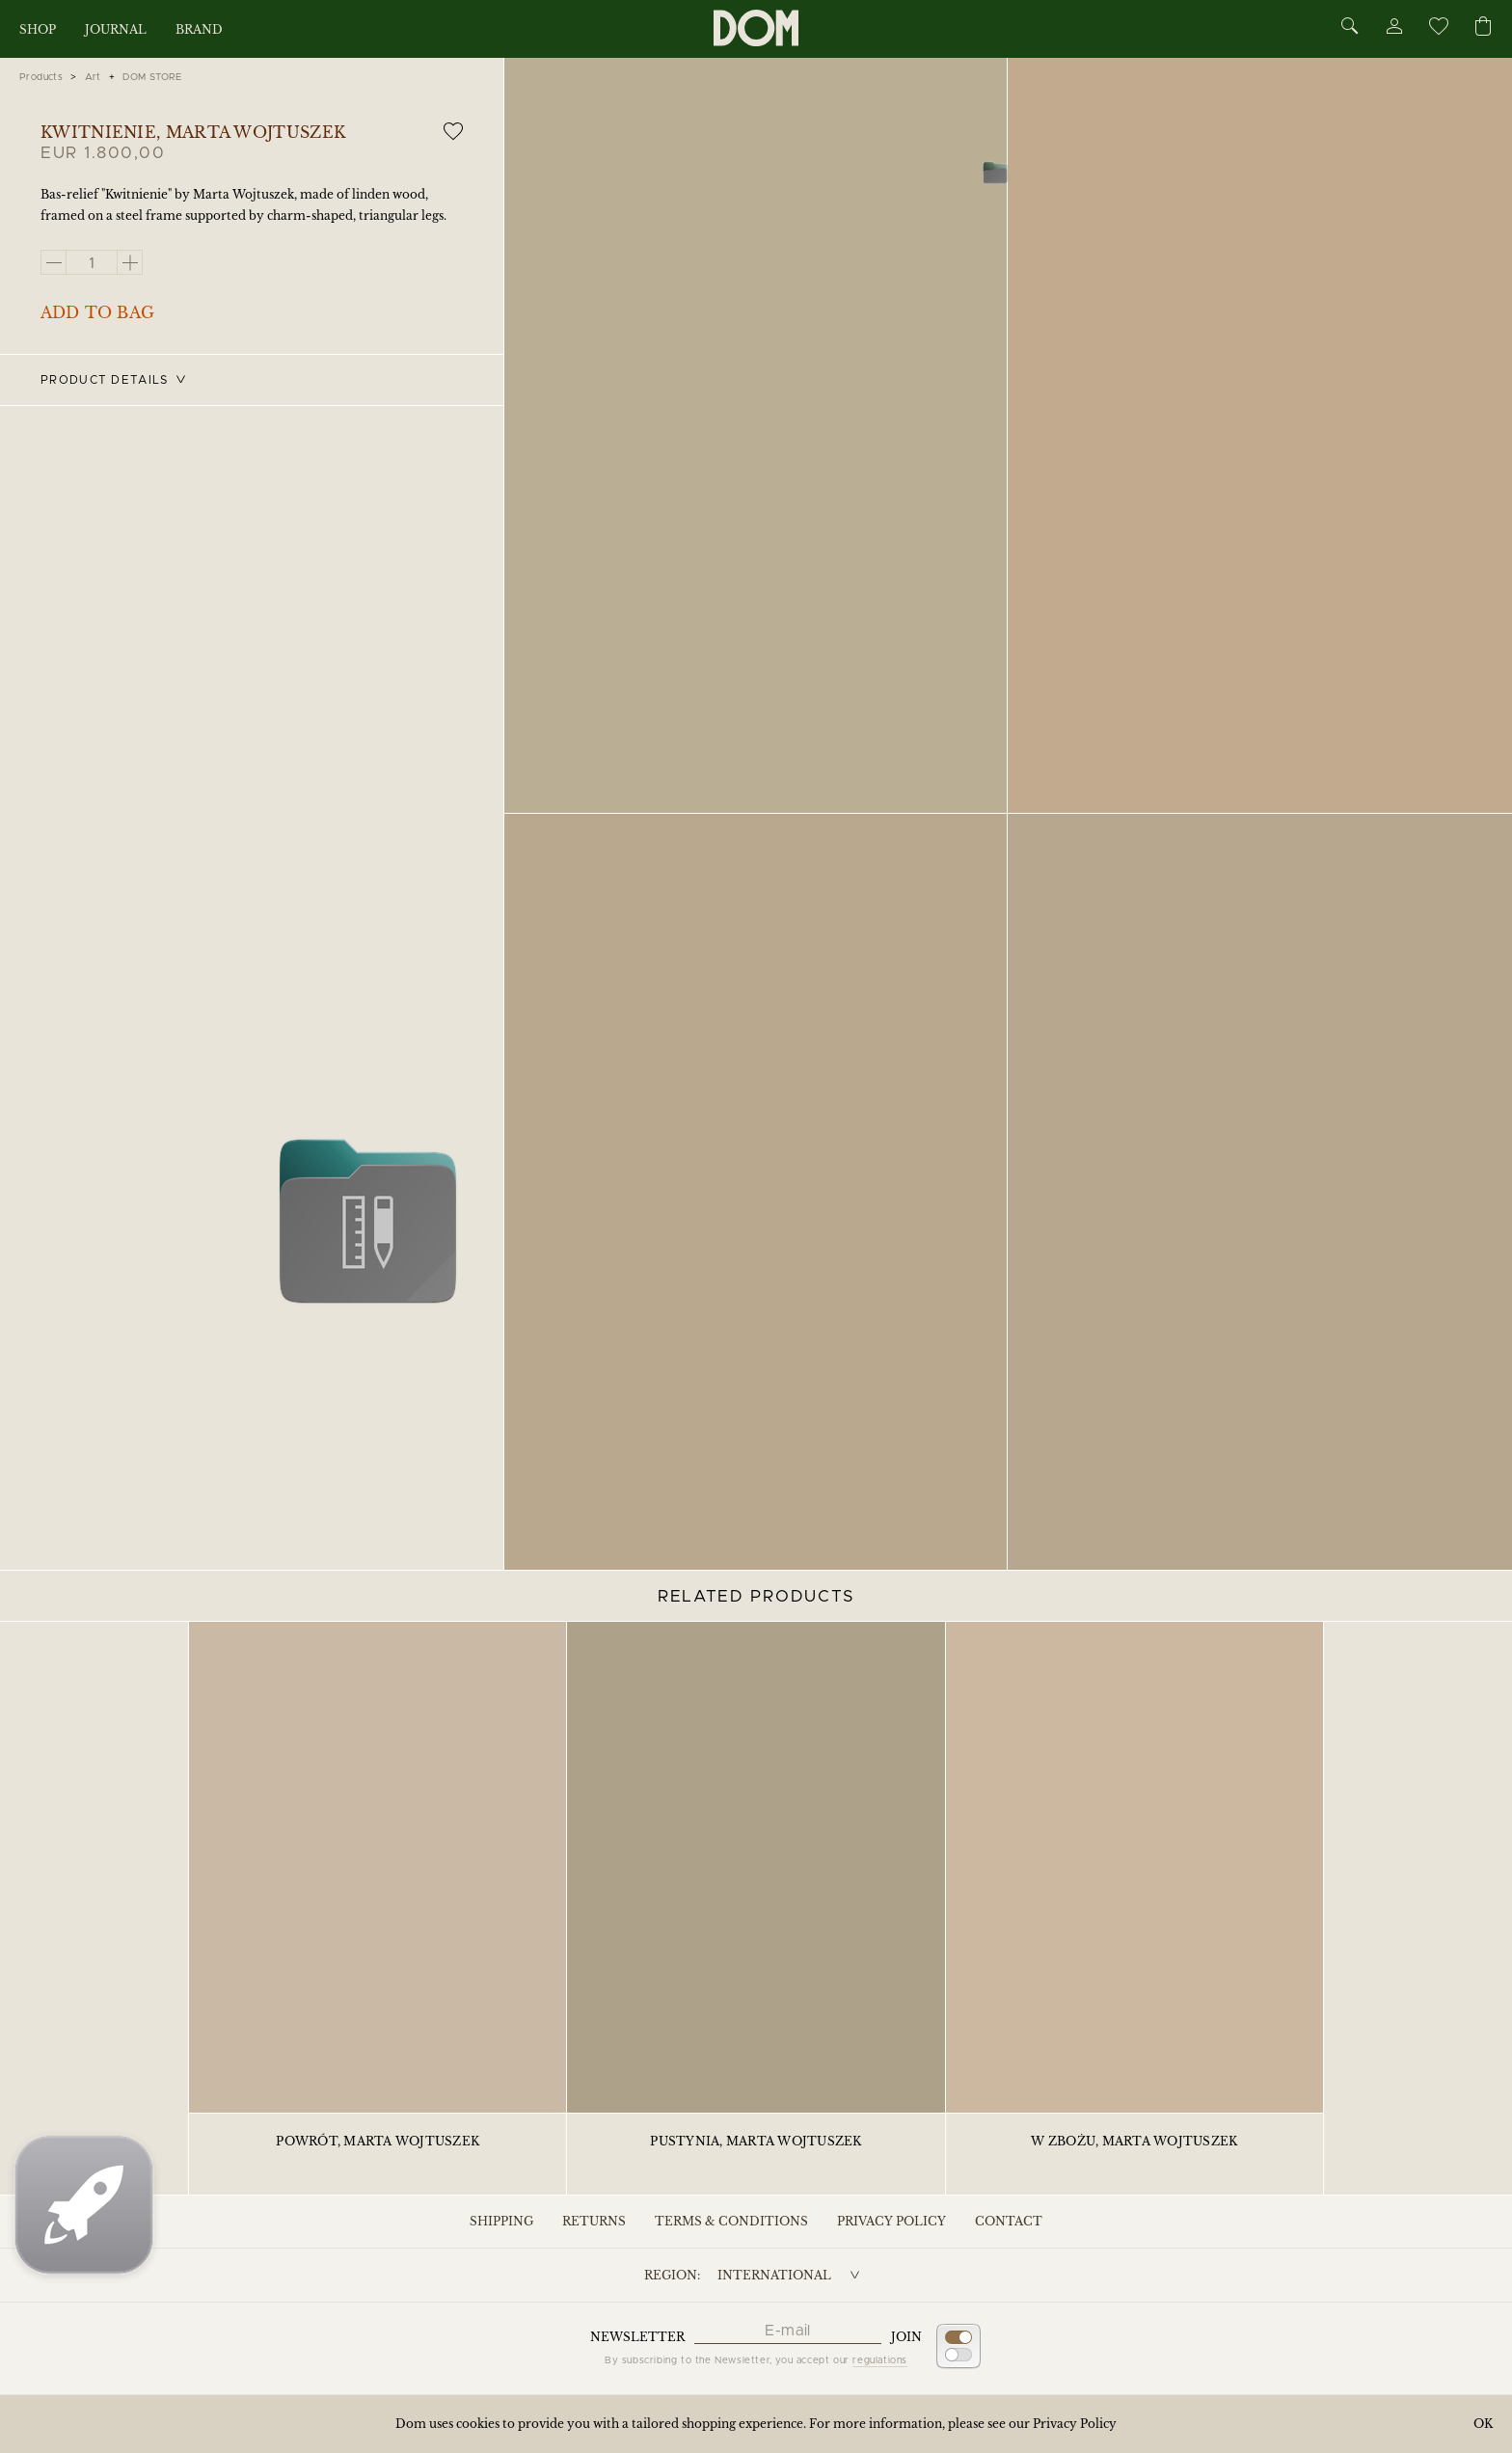 The width and height of the screenshot is (1512, 2453). Describe the element at coordinates (84, 2207) in the screenshot. I see `access startup and login session preferences` at that location.